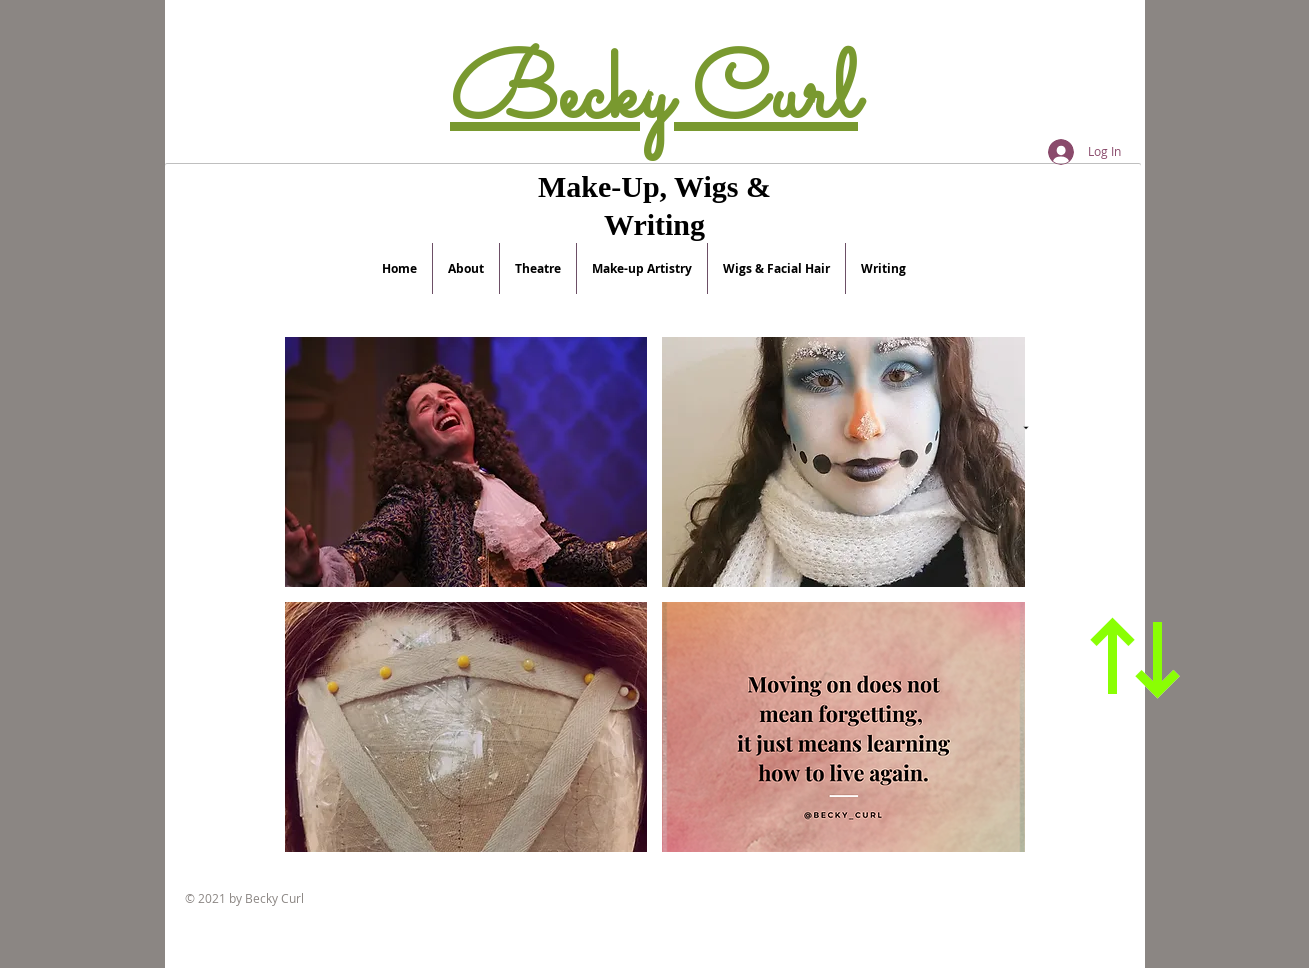 The image size is (1309, 968). I want to click on sort items in ascending or descending order, so click(1135, 658).